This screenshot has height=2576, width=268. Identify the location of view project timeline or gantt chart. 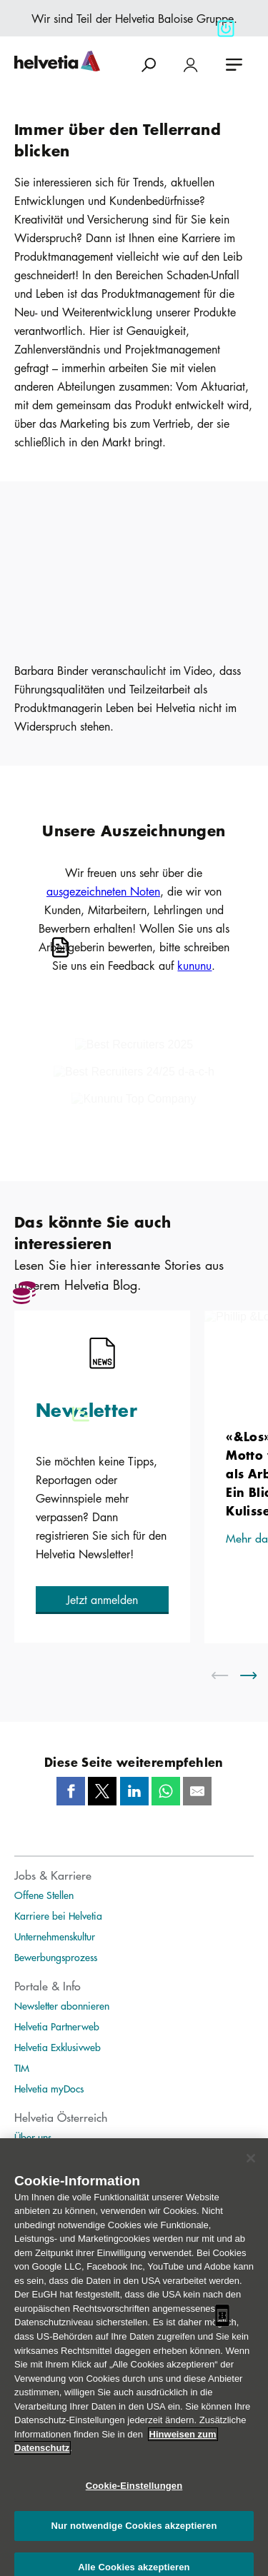
(81, 1414).